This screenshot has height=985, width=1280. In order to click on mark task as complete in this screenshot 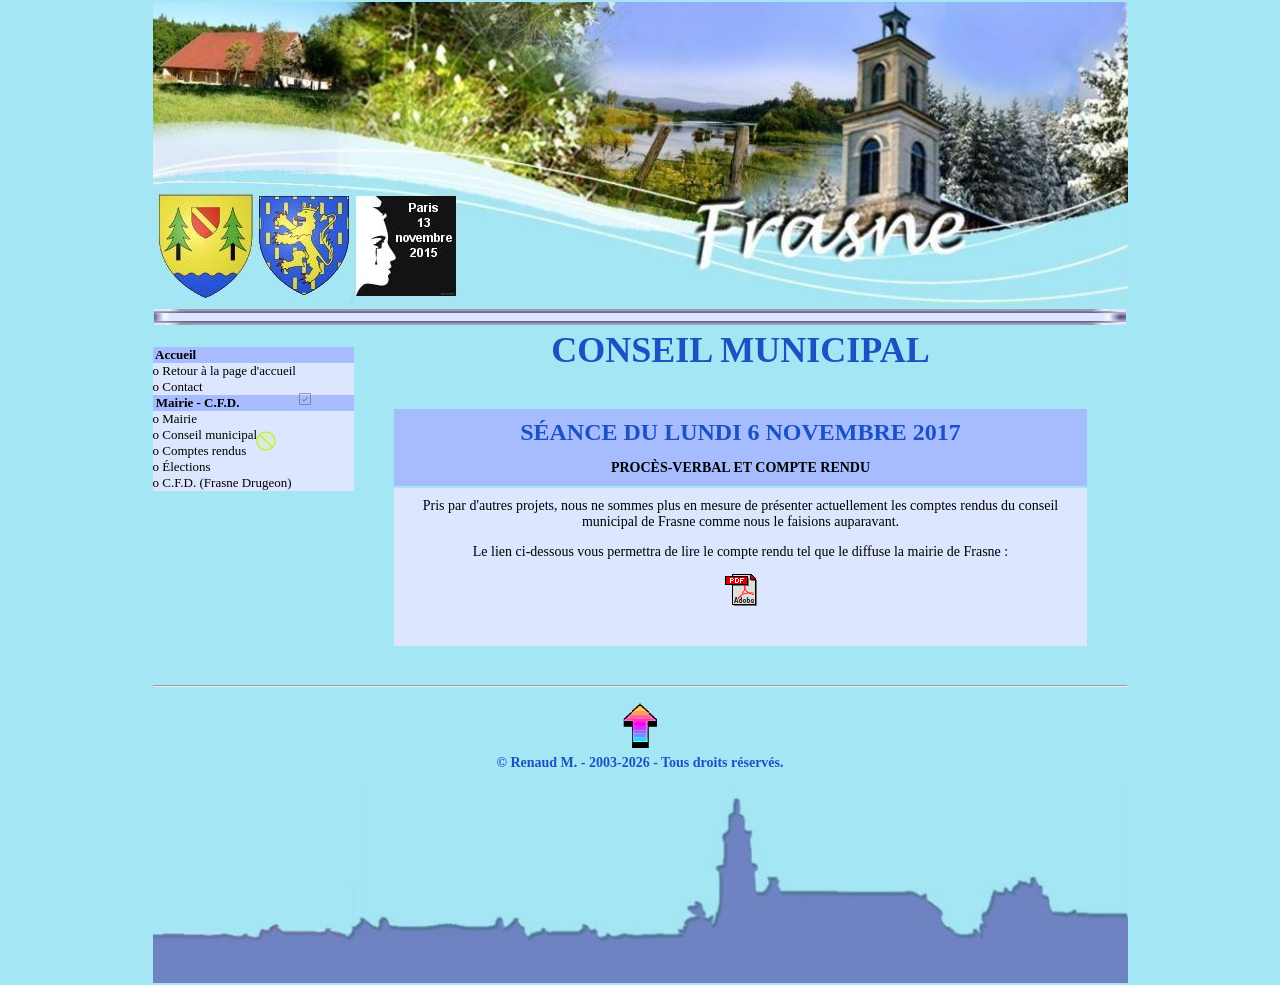, I will do `click(305, 399)`.